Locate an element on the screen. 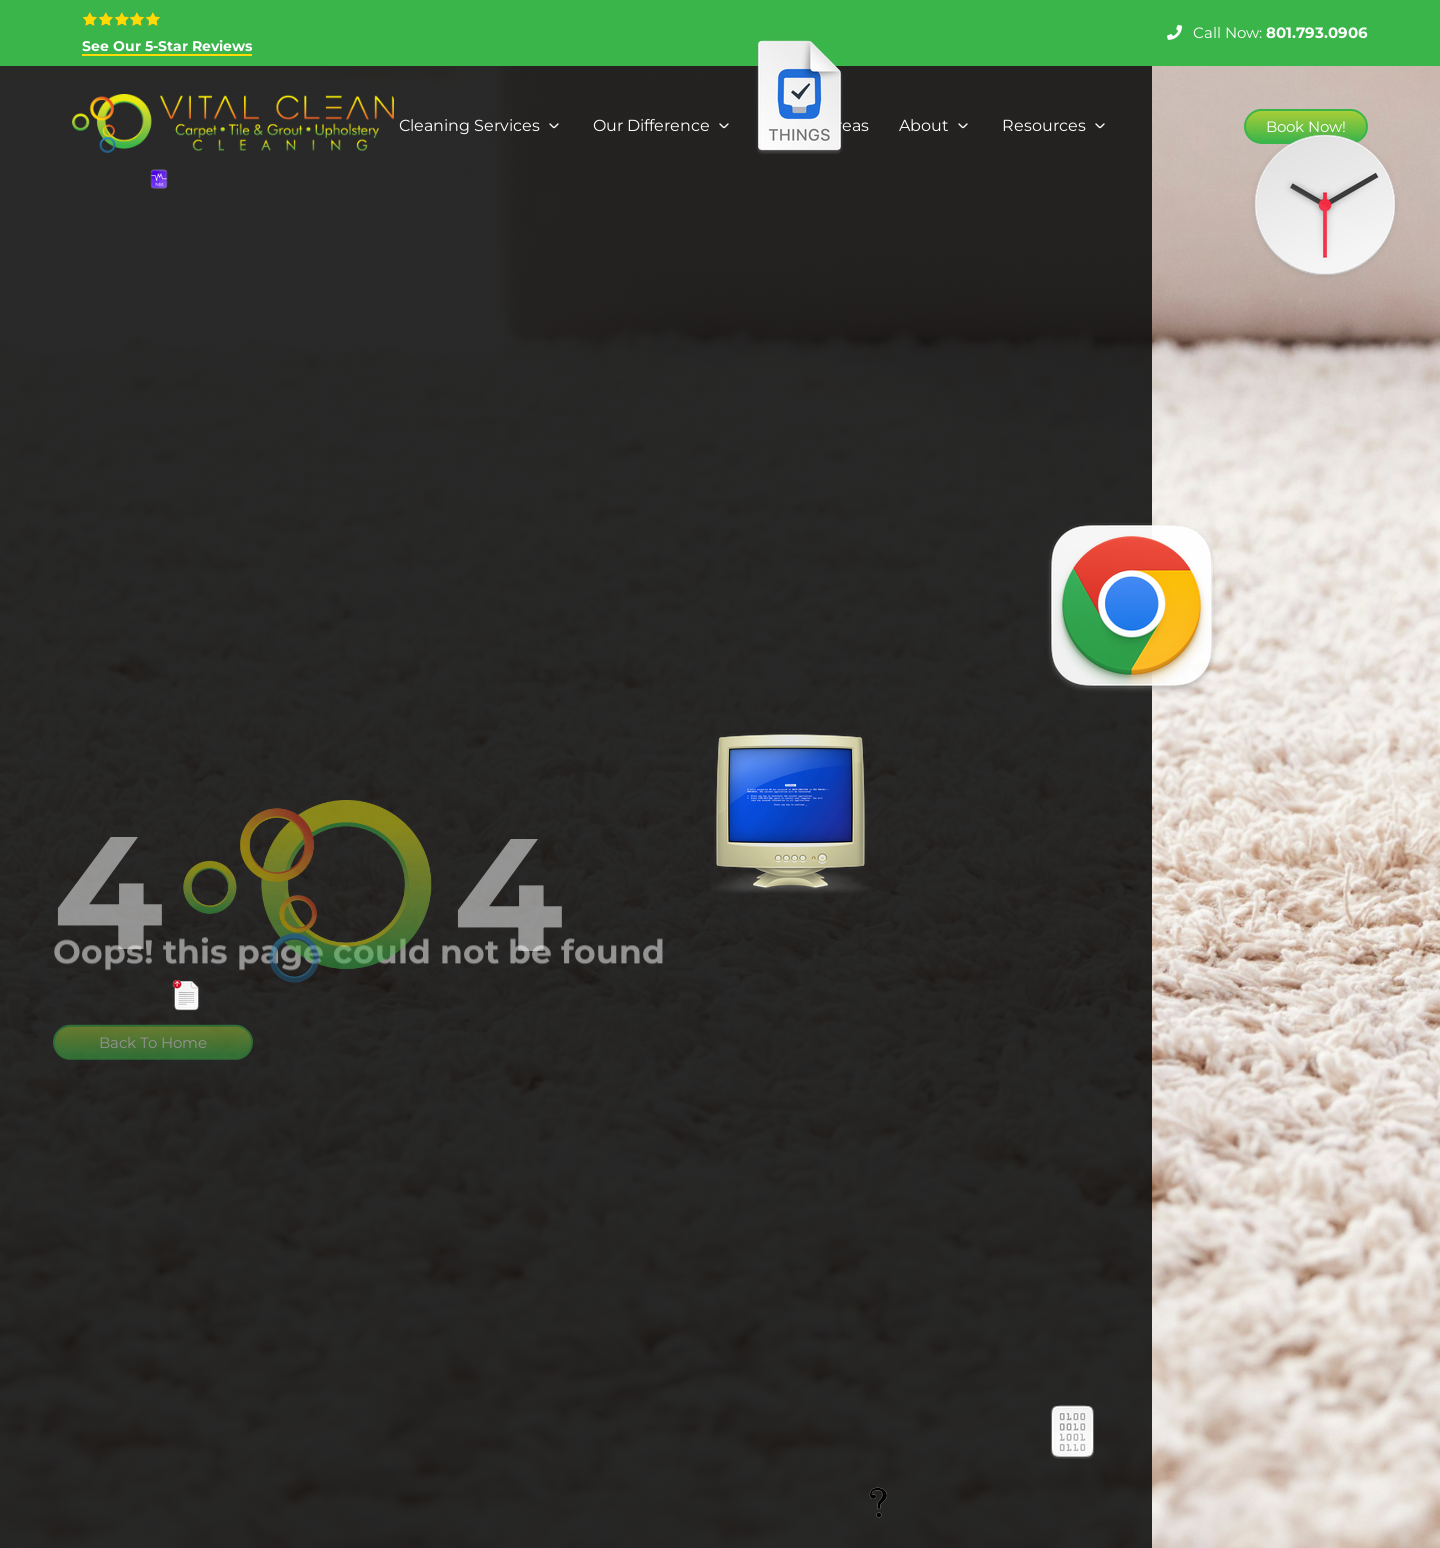 Image resolution: width=1440 pixels, height=1548 pixels. open Google Chrome browser is located at coordinates (1131, 605).